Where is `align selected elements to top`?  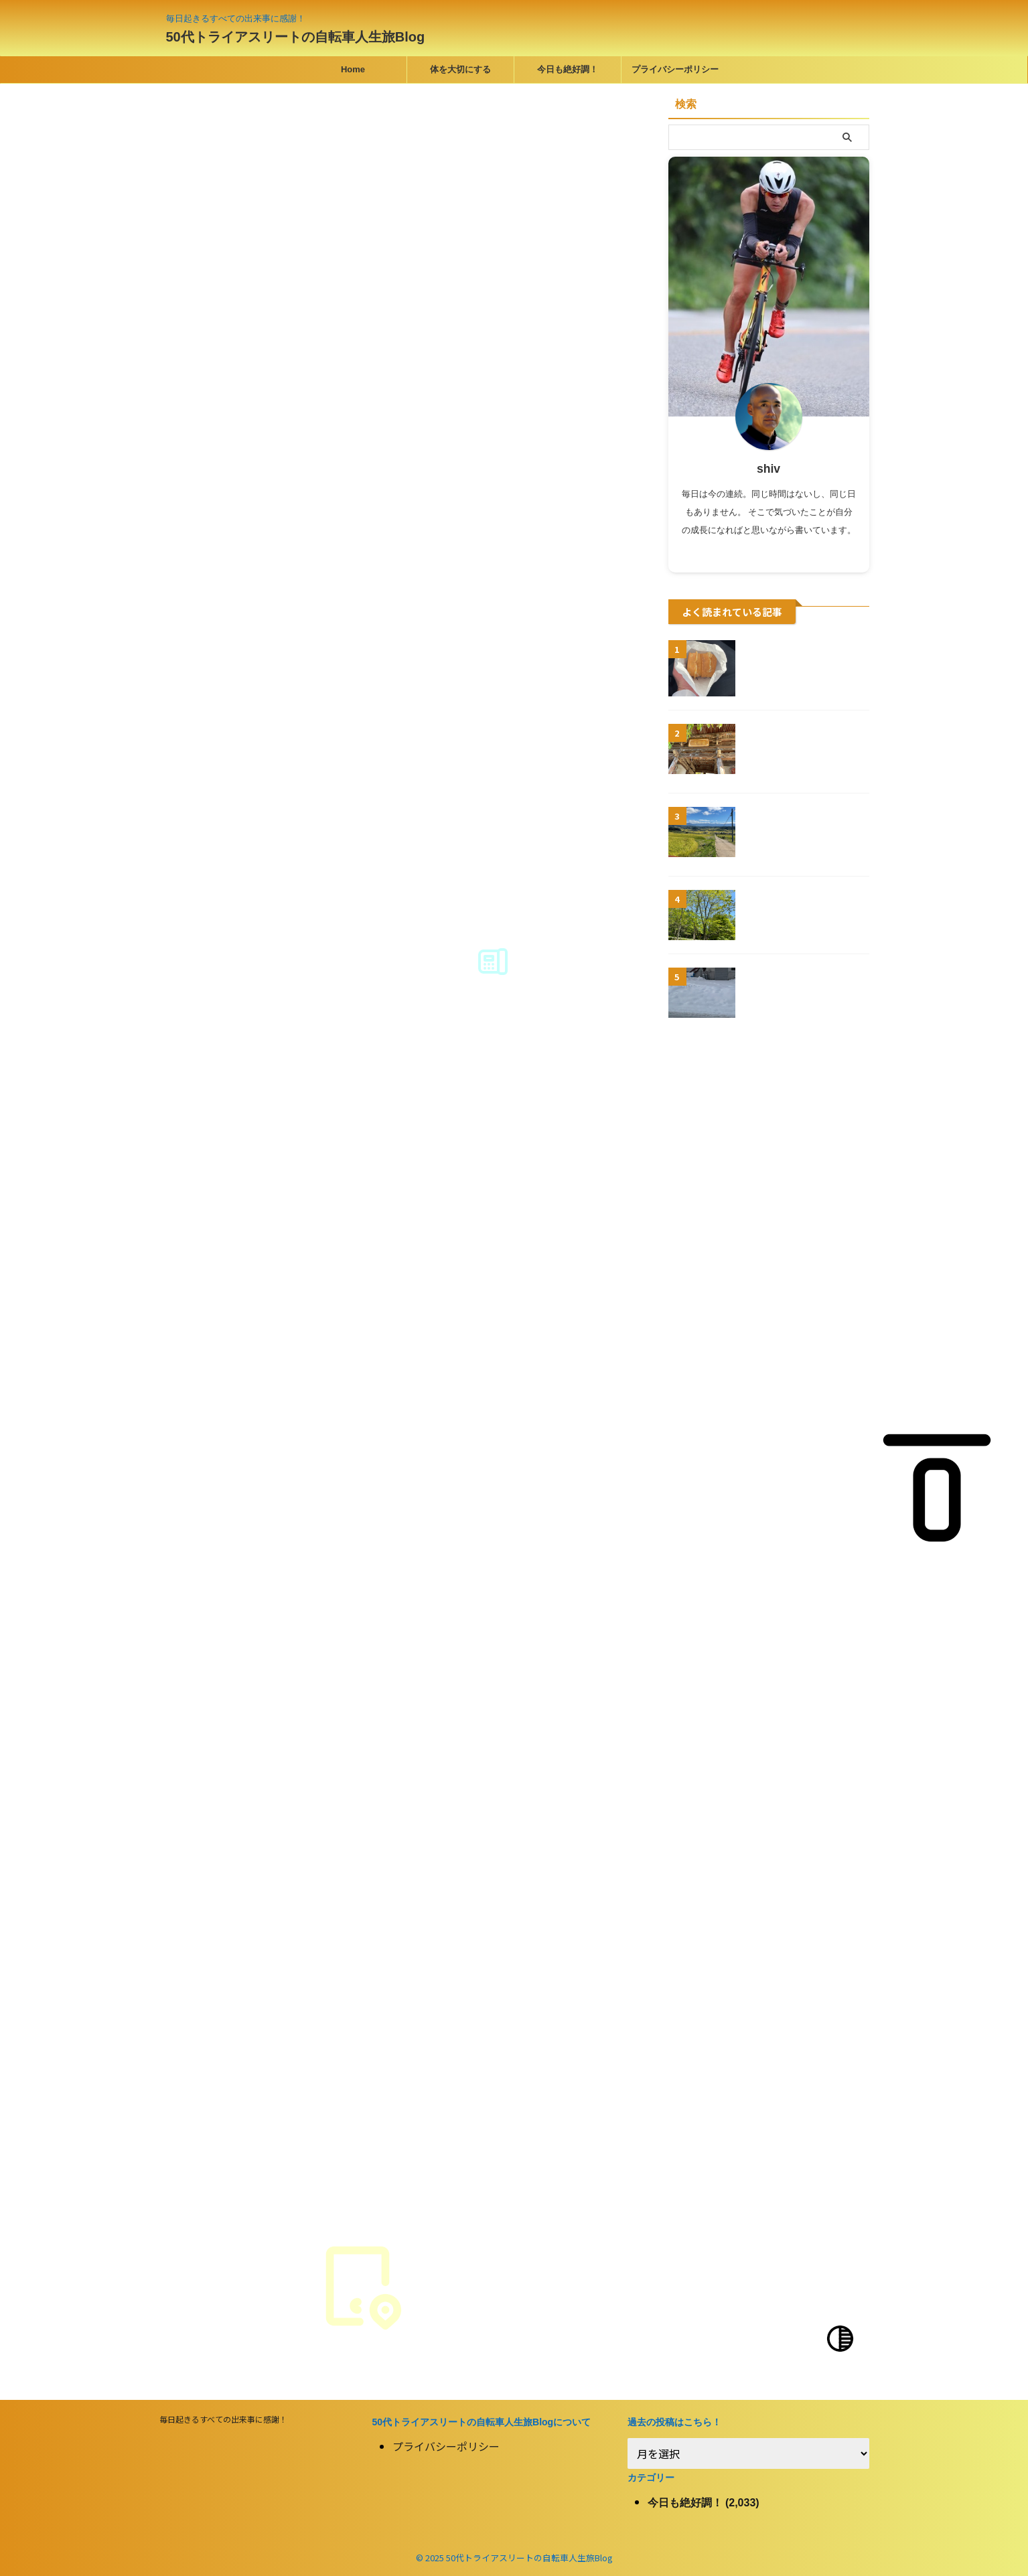
align selected elements to top is located at coordinates (937, 1488).